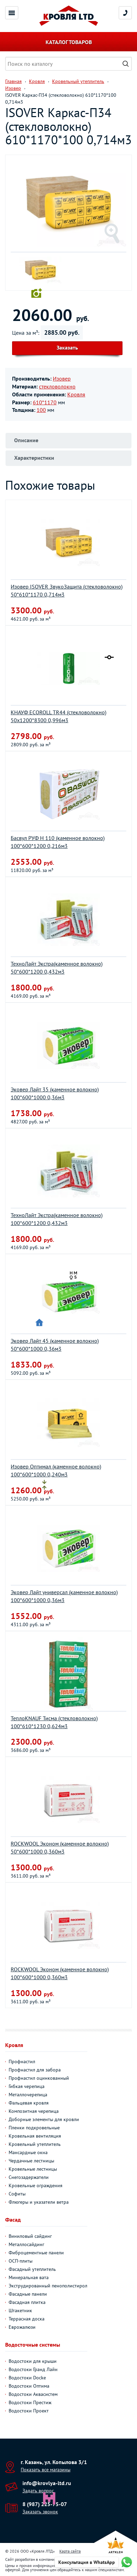 The width and height of the screenshot is (137, 2576). What do you see at coordinates (73, 1275) in the screenshot?
I see `harmonyos operating system logo` at bounding box center [73, 1275].